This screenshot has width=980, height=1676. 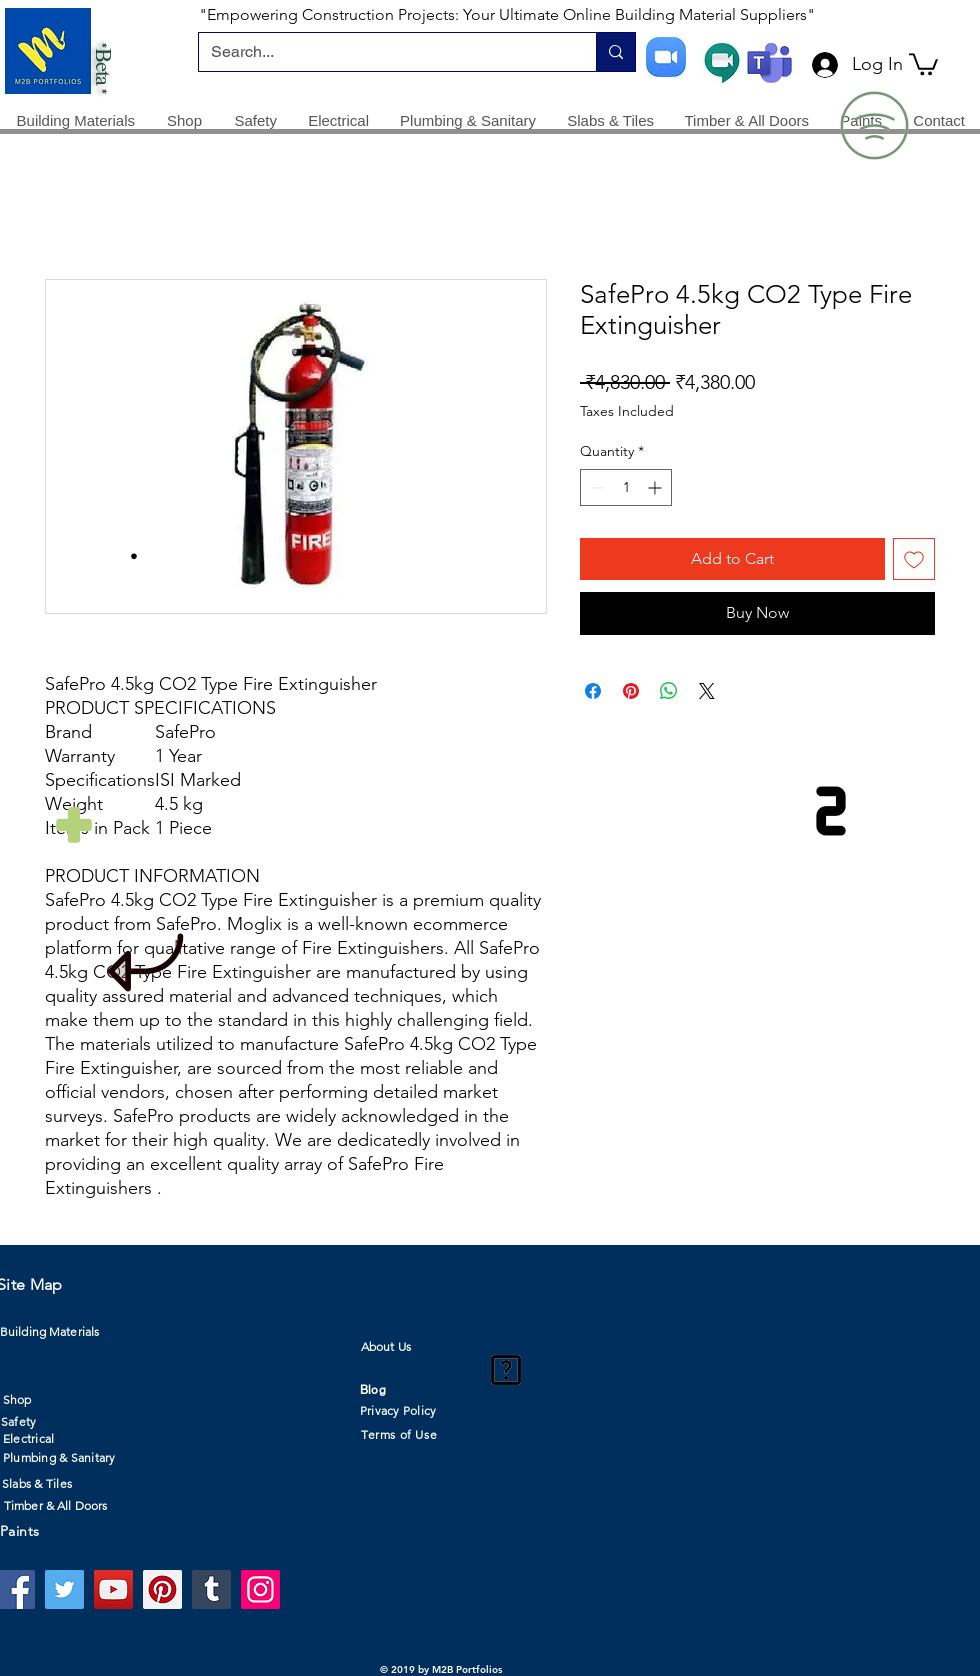 What do you see at coordinates (506, 1370) in the screenshot?
I see `access help center or support resources` at bounding box center [506, 1370].